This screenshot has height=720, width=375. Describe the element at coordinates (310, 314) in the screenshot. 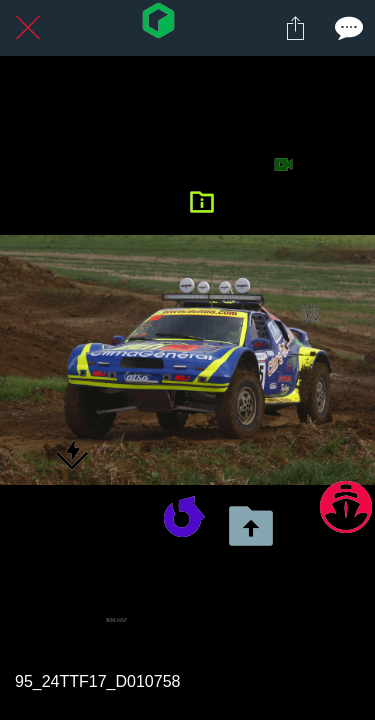

I see `unilever brand logo` at that location.